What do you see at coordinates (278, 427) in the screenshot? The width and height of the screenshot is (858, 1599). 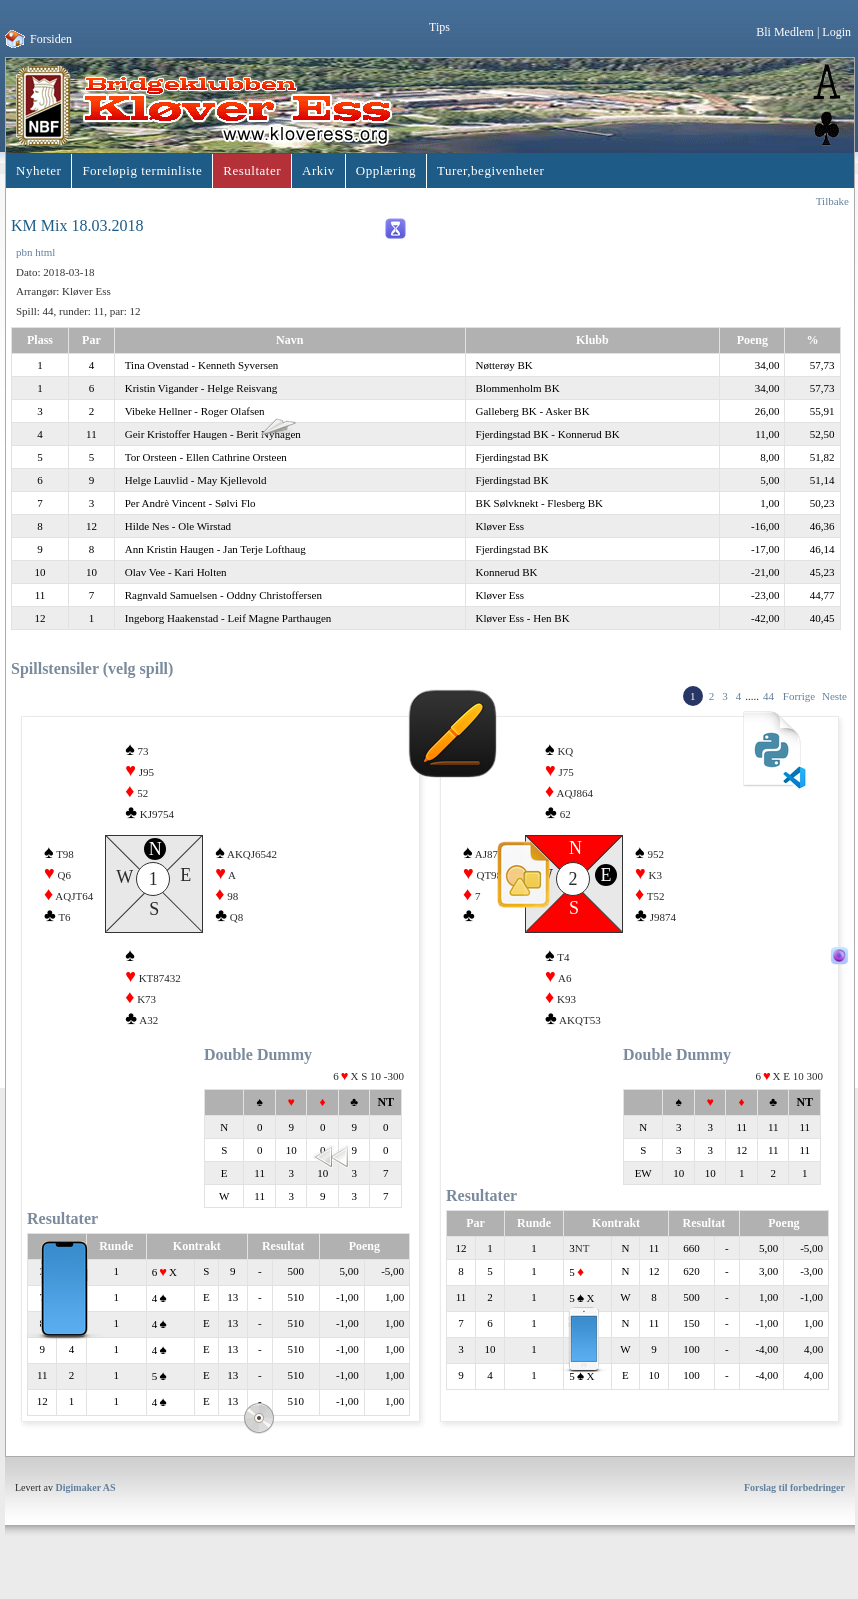 I see `send document or file` at bounding box center [278, 427].